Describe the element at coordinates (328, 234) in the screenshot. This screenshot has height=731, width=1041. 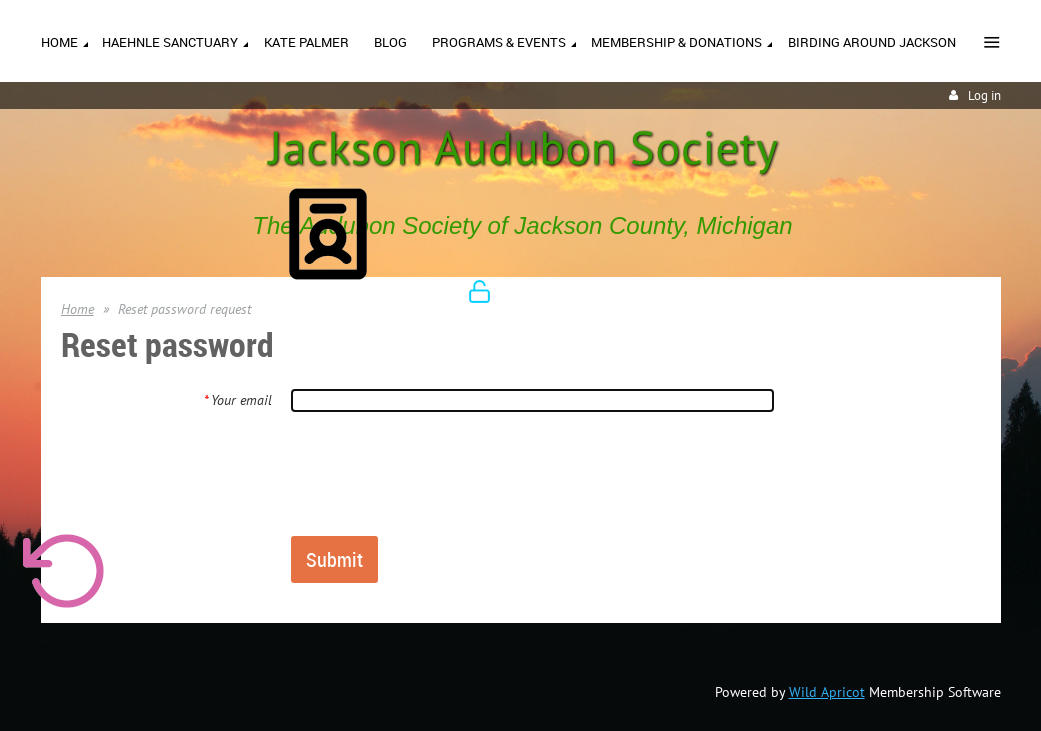
I see `view user profile or identity information` at that location.